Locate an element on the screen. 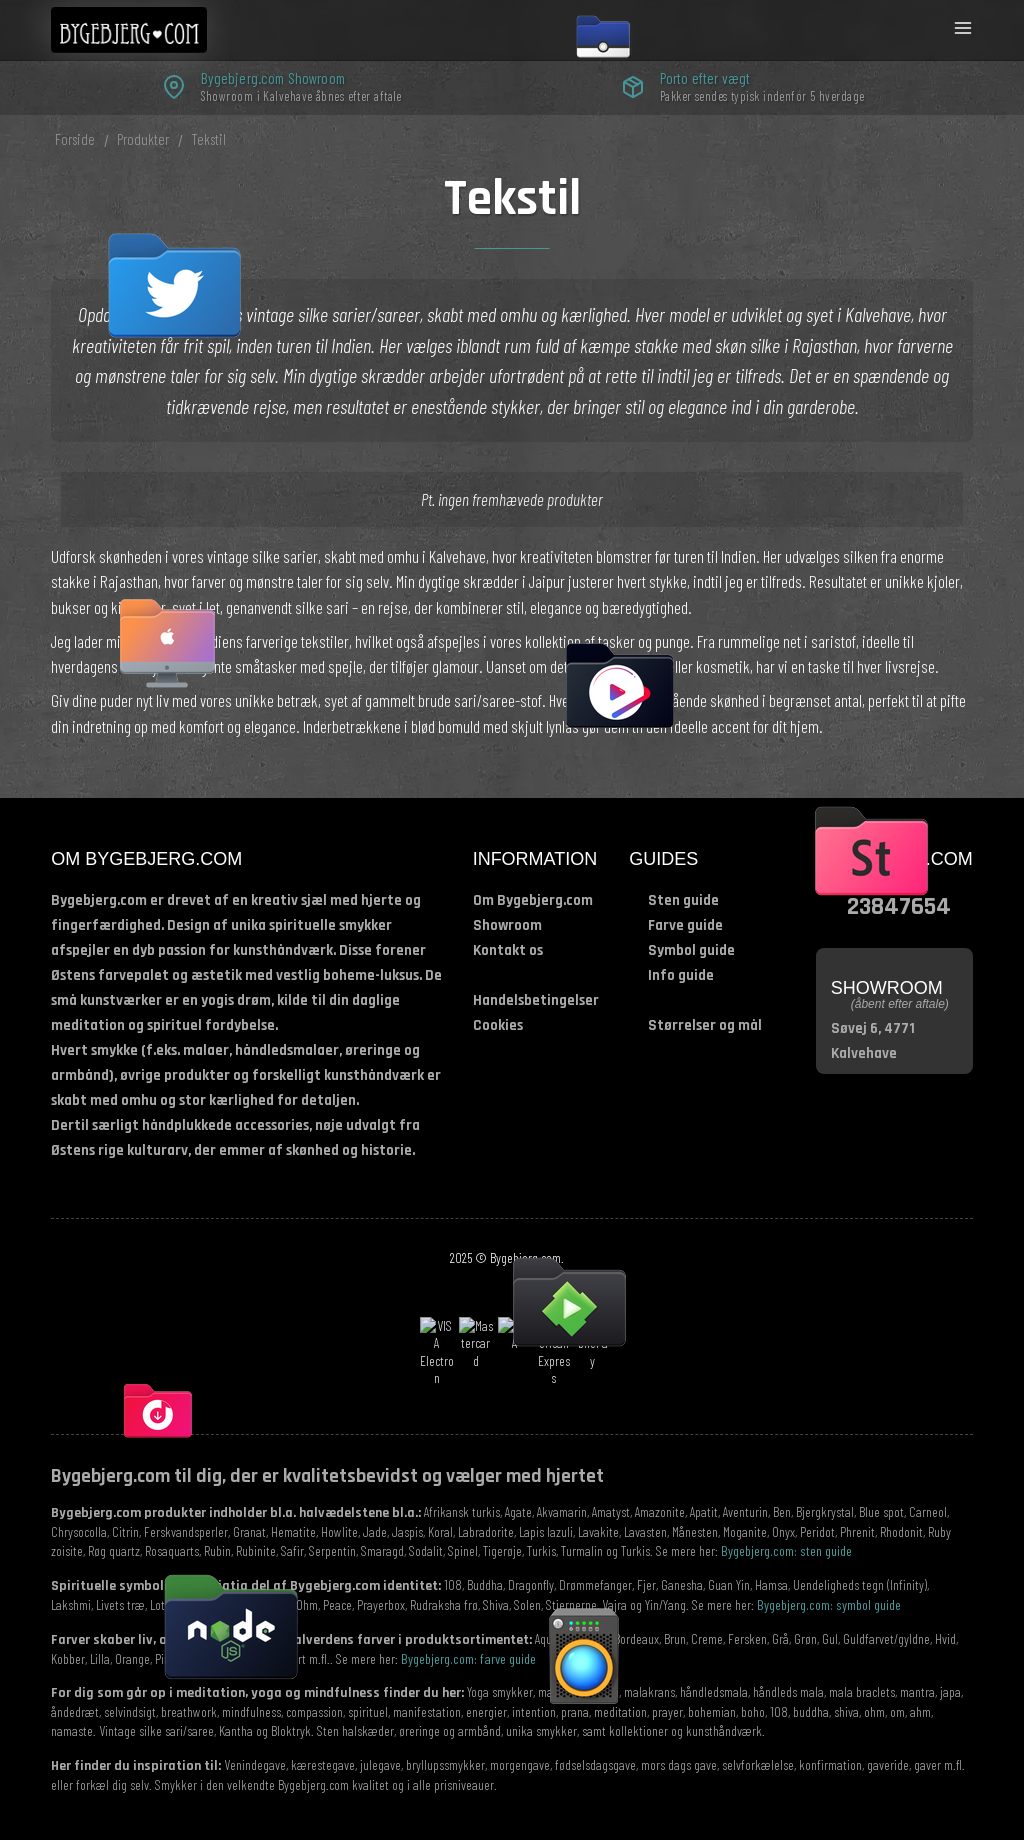  open adobe stock assets folder is located at coordinates (871, 854).